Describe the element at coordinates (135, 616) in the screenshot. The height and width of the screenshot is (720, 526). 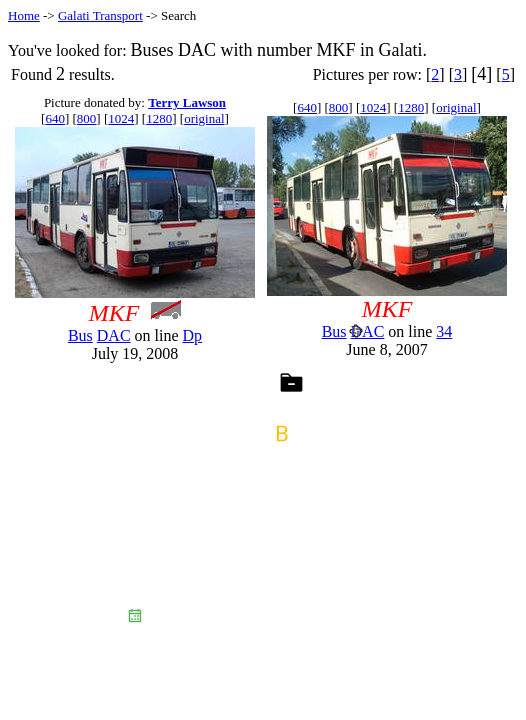
I see `view calendar with scheduled events` at that location.